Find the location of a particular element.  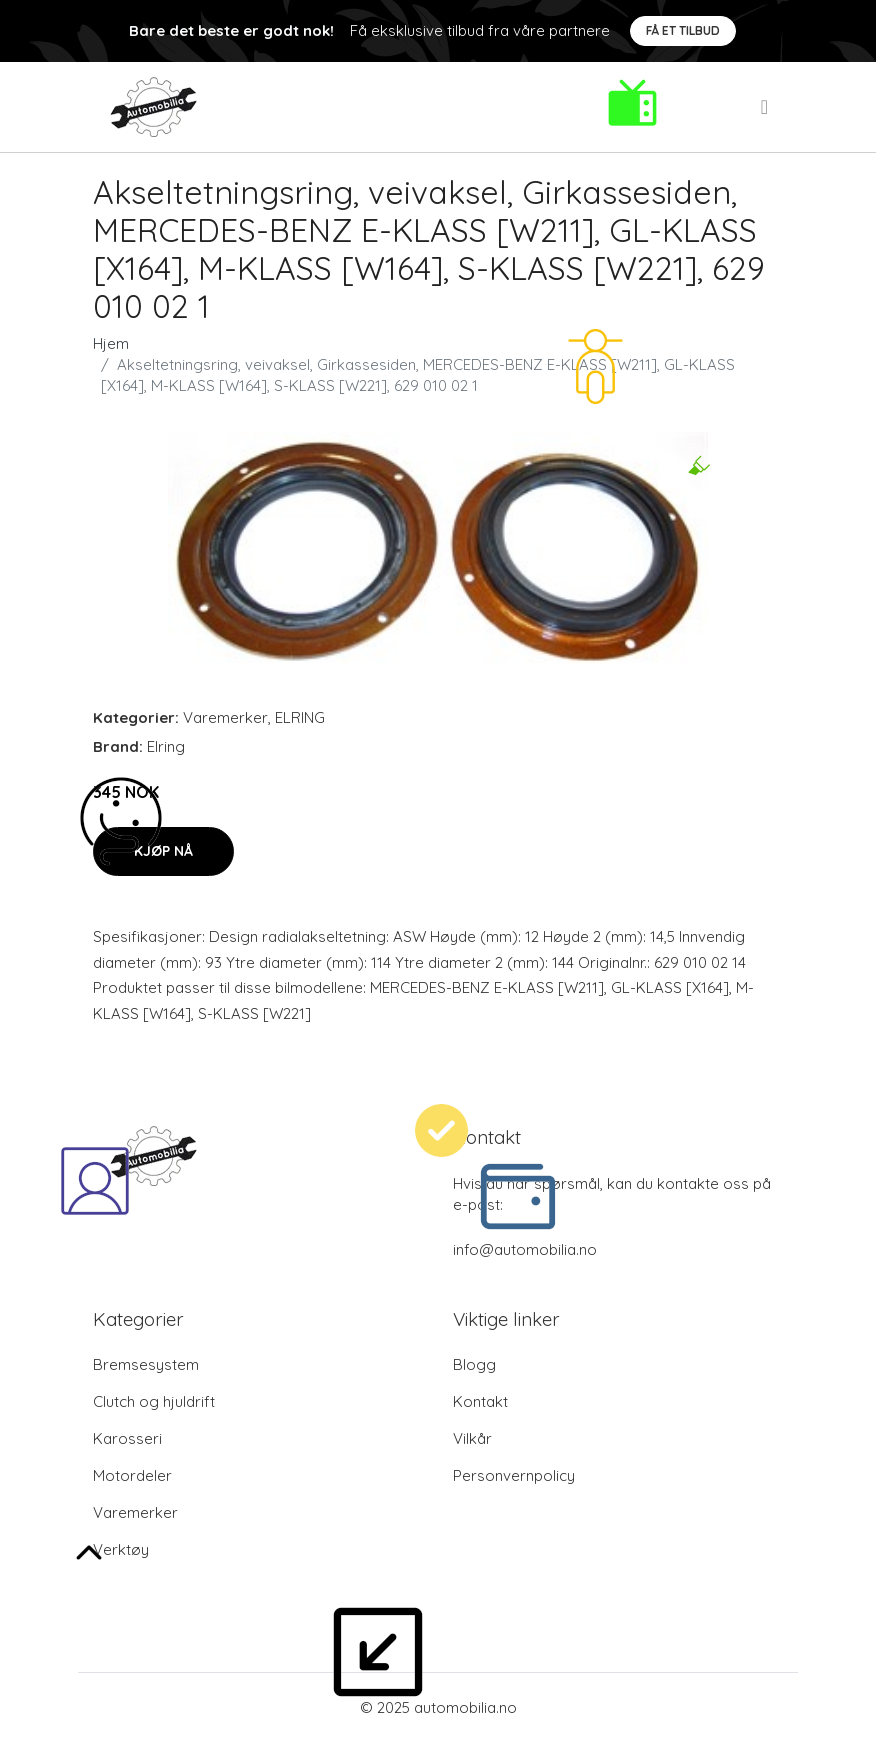

select moped or scooter delivery option is located at coordinates (595, 366).